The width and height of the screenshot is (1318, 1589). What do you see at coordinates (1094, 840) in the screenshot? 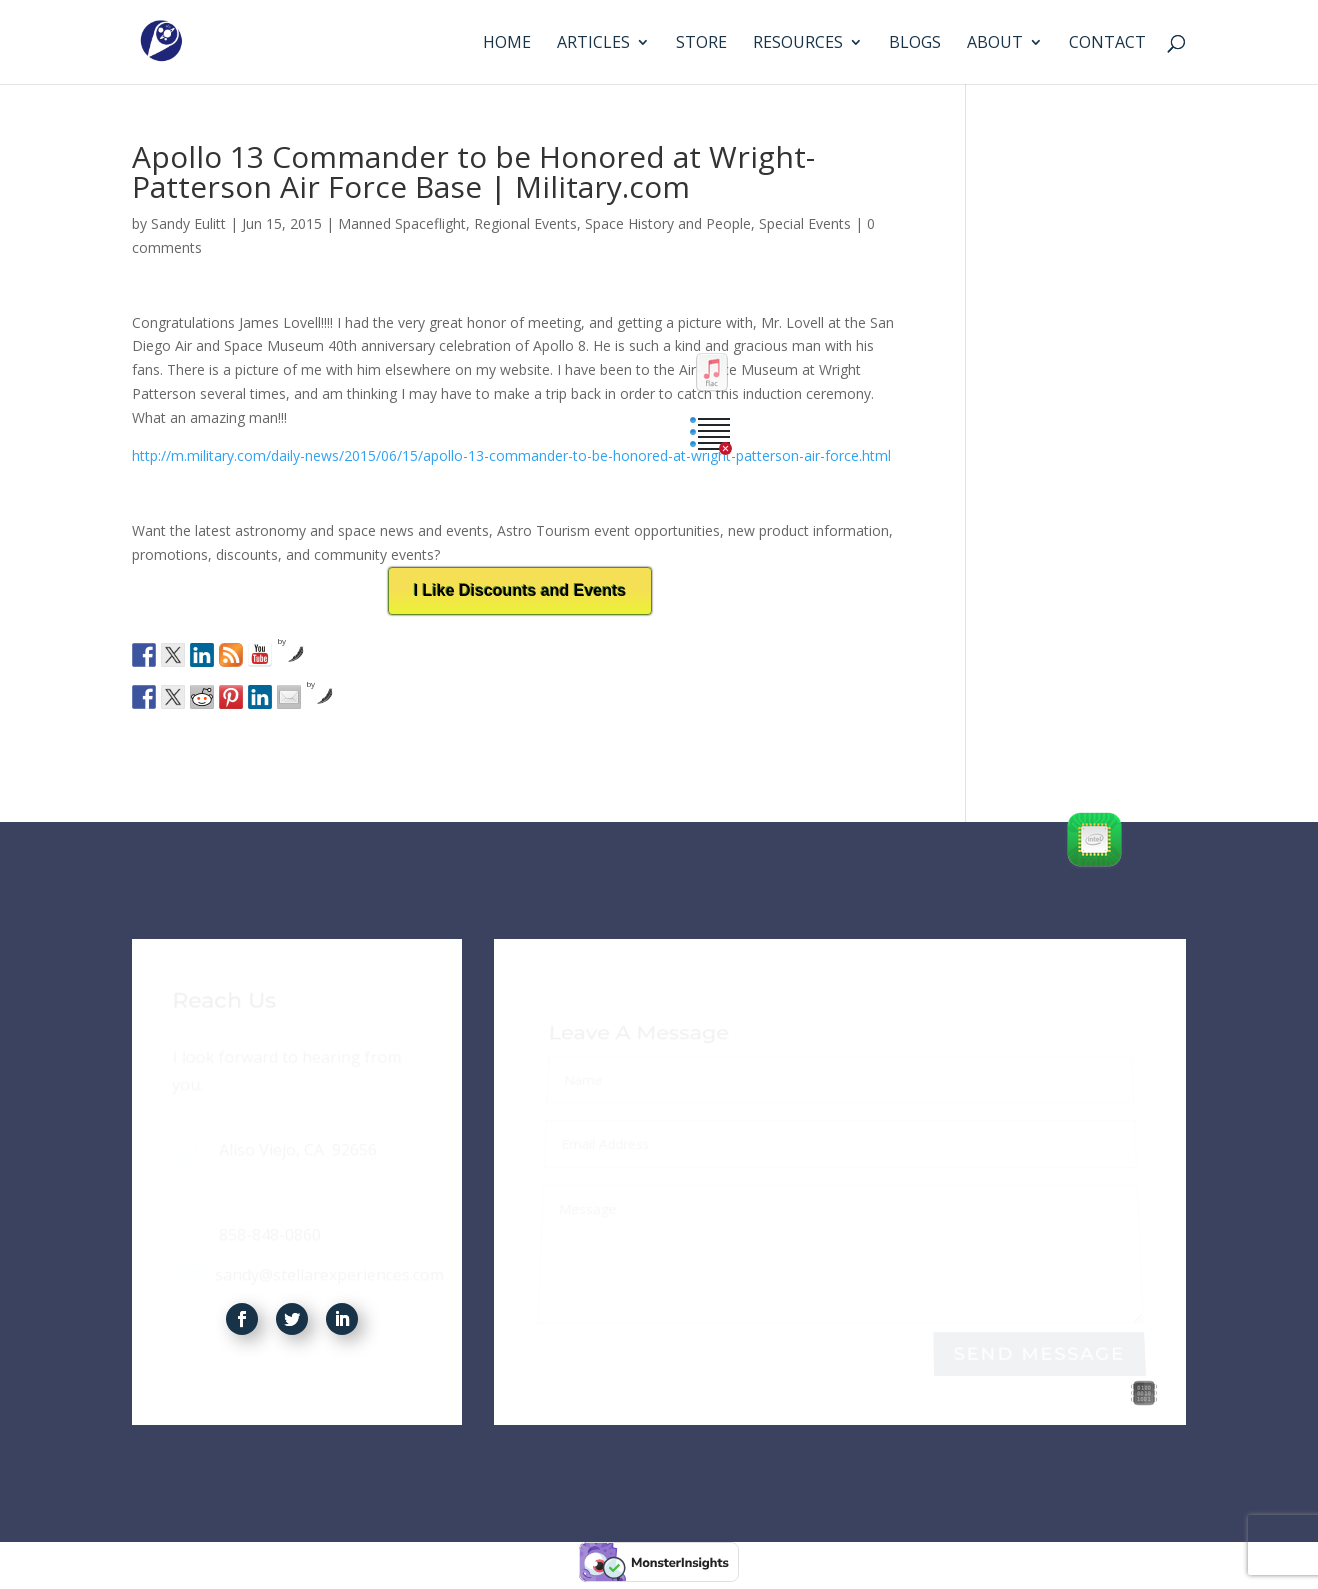
I see `firmware file or system software package` at bounding box center [1094, 840].